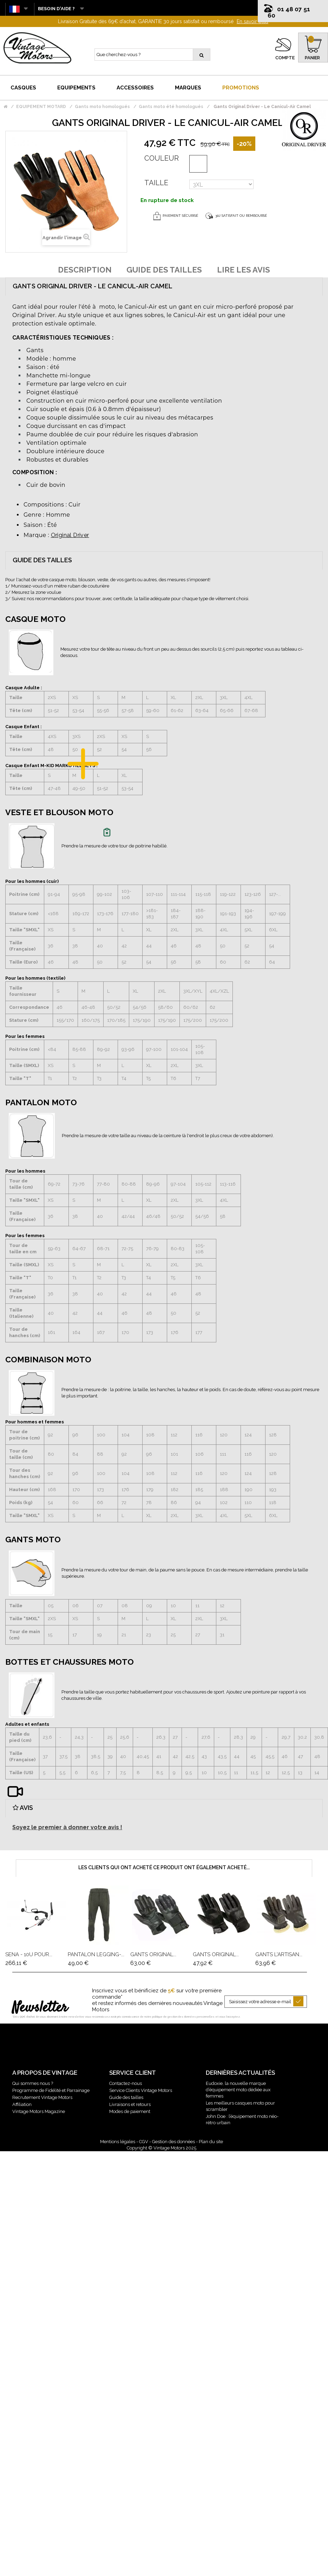  What do you see at coordinates (15, 1791) in the screenshot?
I see `start a video call` at bounding box center [15, 1791].